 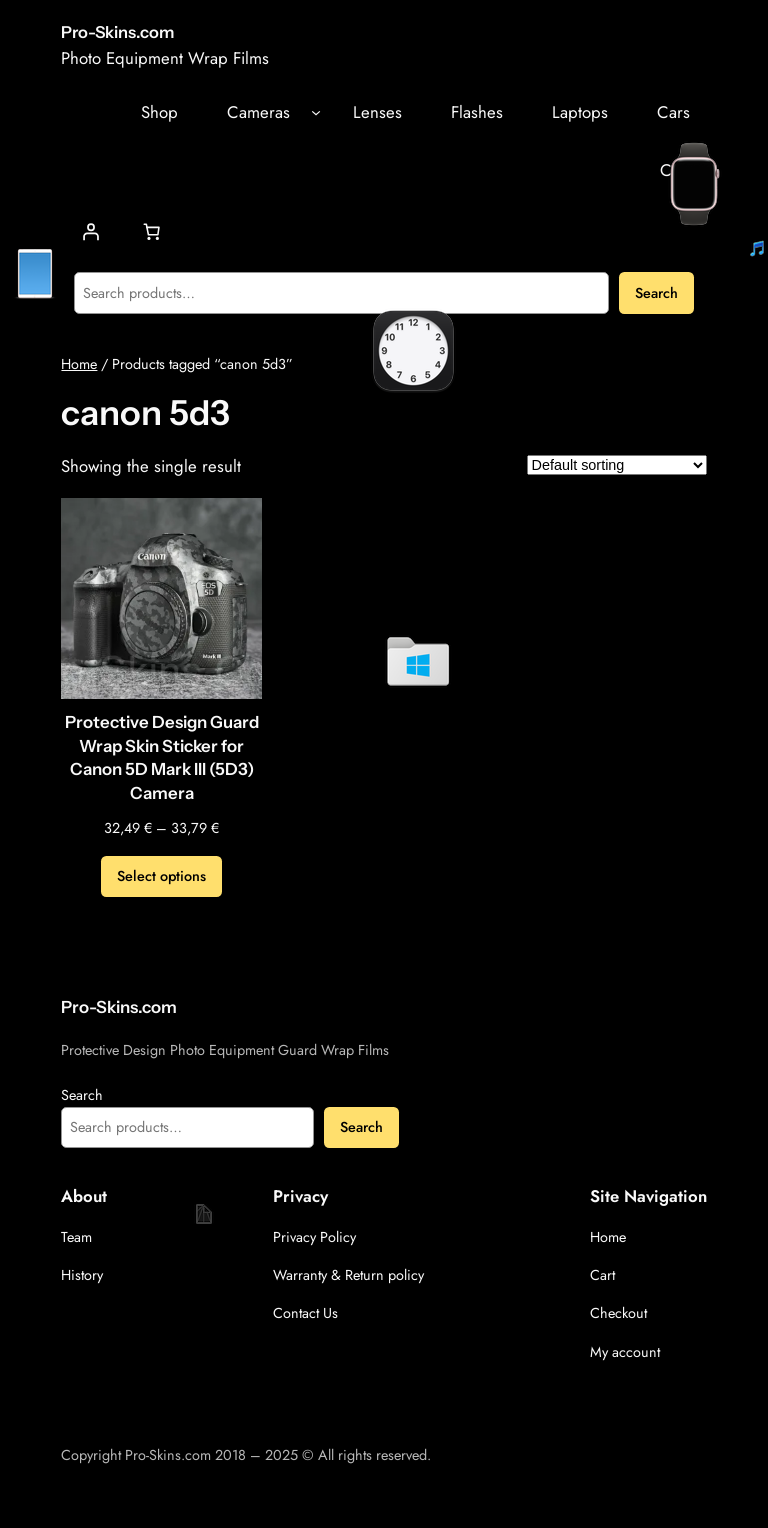 What do you see at coordinates (694, 184) in the screenshot?
I see `apple watch series 9 device icon` at bounding box center [694, 184].